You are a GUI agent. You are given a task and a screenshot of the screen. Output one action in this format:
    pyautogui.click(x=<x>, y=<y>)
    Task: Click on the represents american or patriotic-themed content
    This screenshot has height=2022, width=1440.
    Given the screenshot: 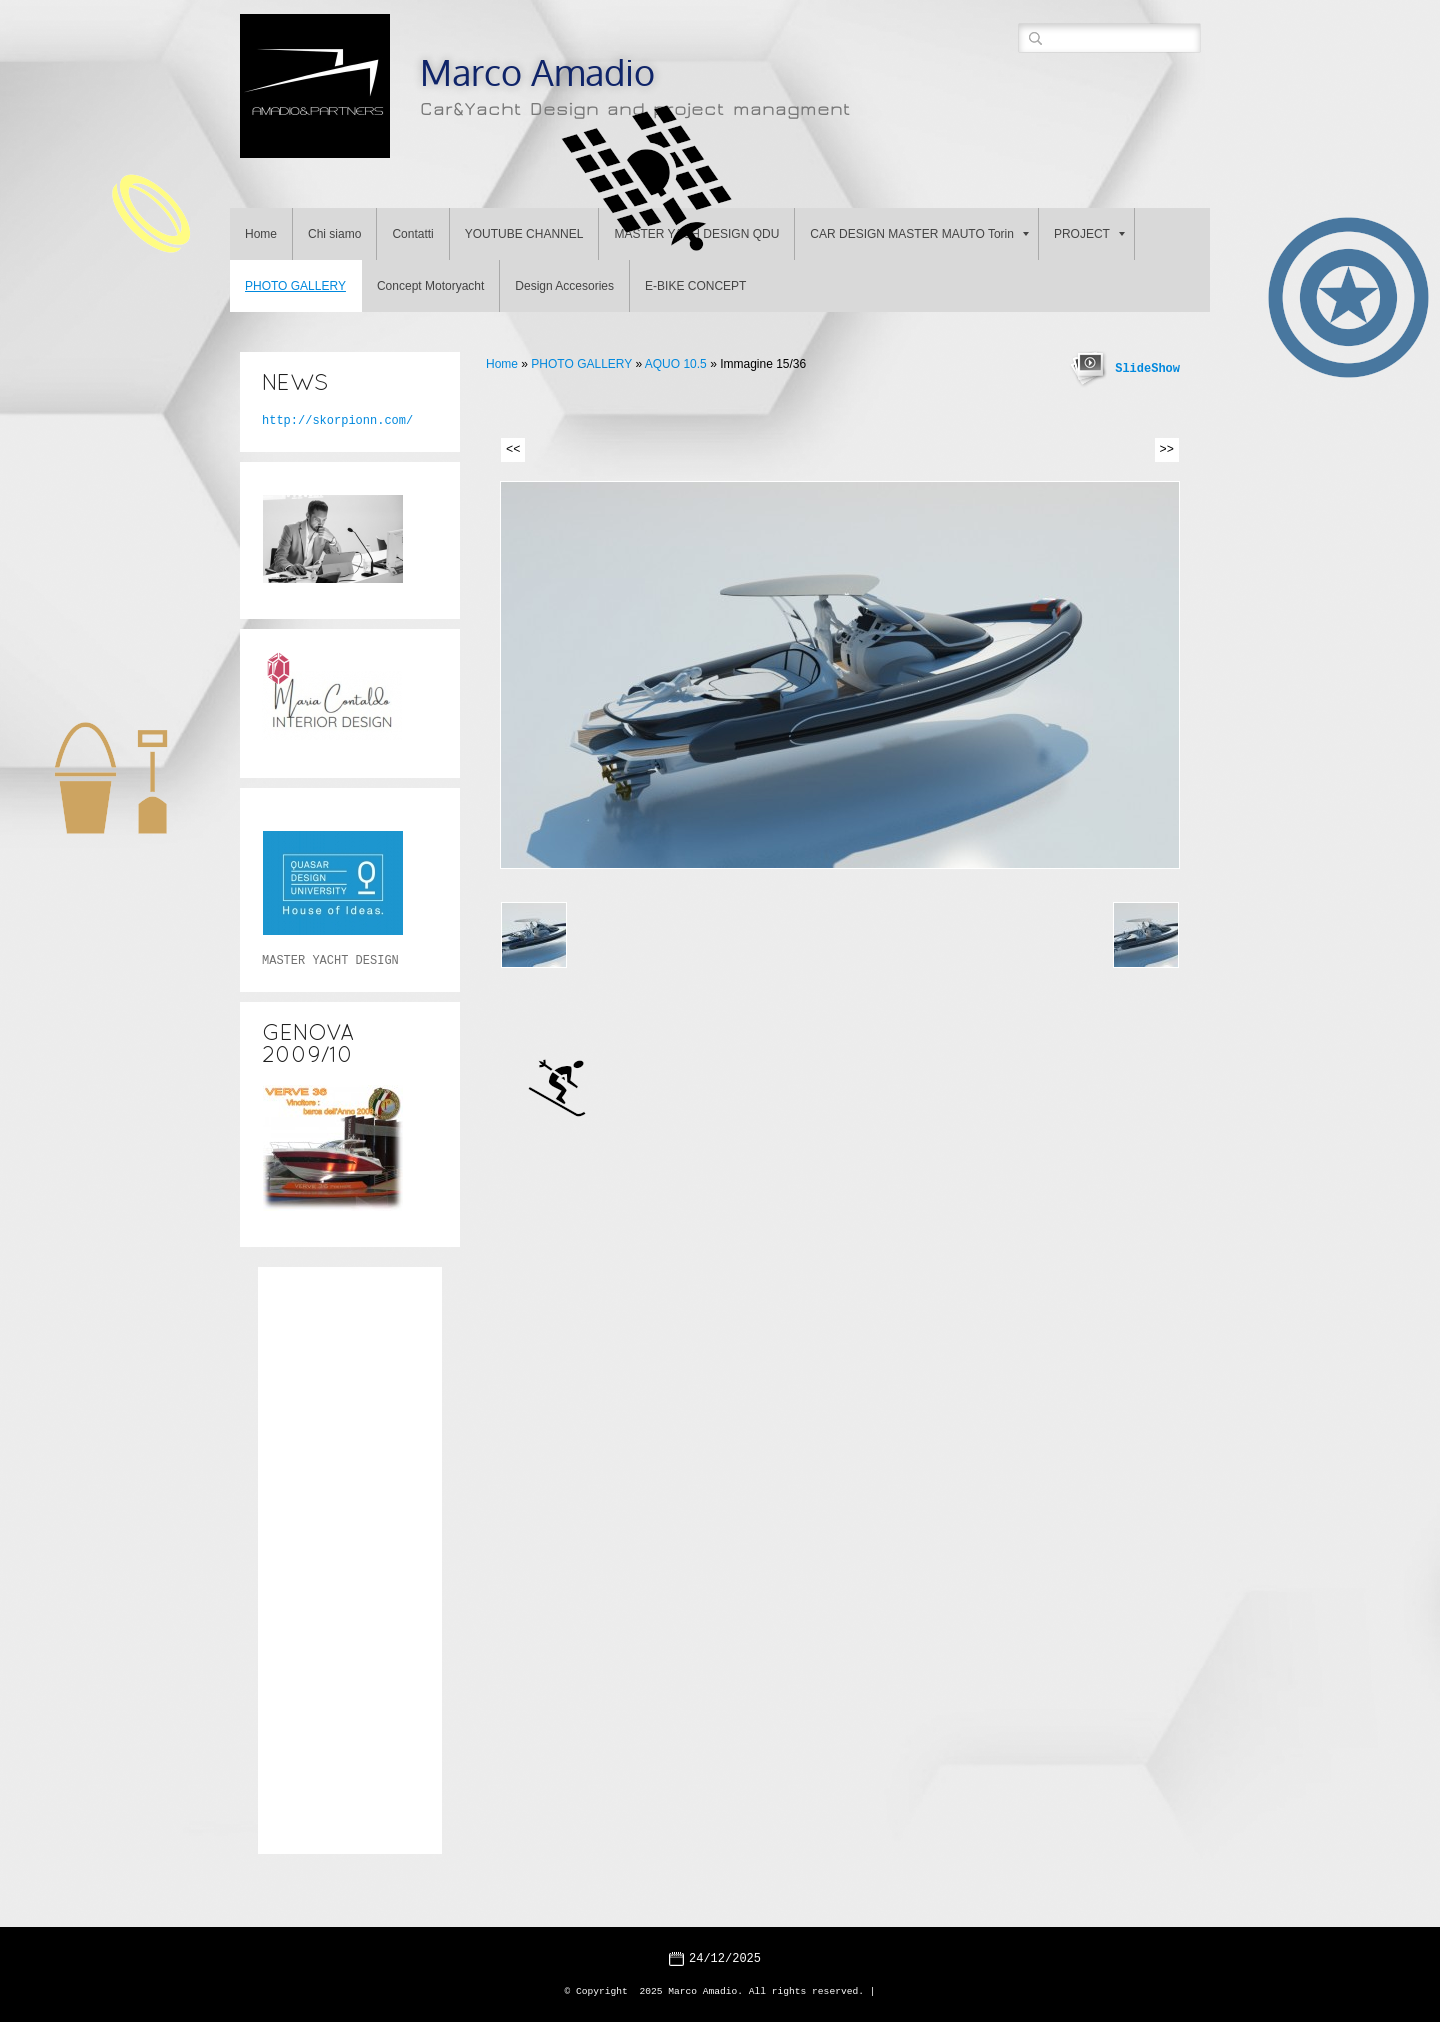 What is the action you would take?
    pyautogui.click(x=1348, y=297)
    